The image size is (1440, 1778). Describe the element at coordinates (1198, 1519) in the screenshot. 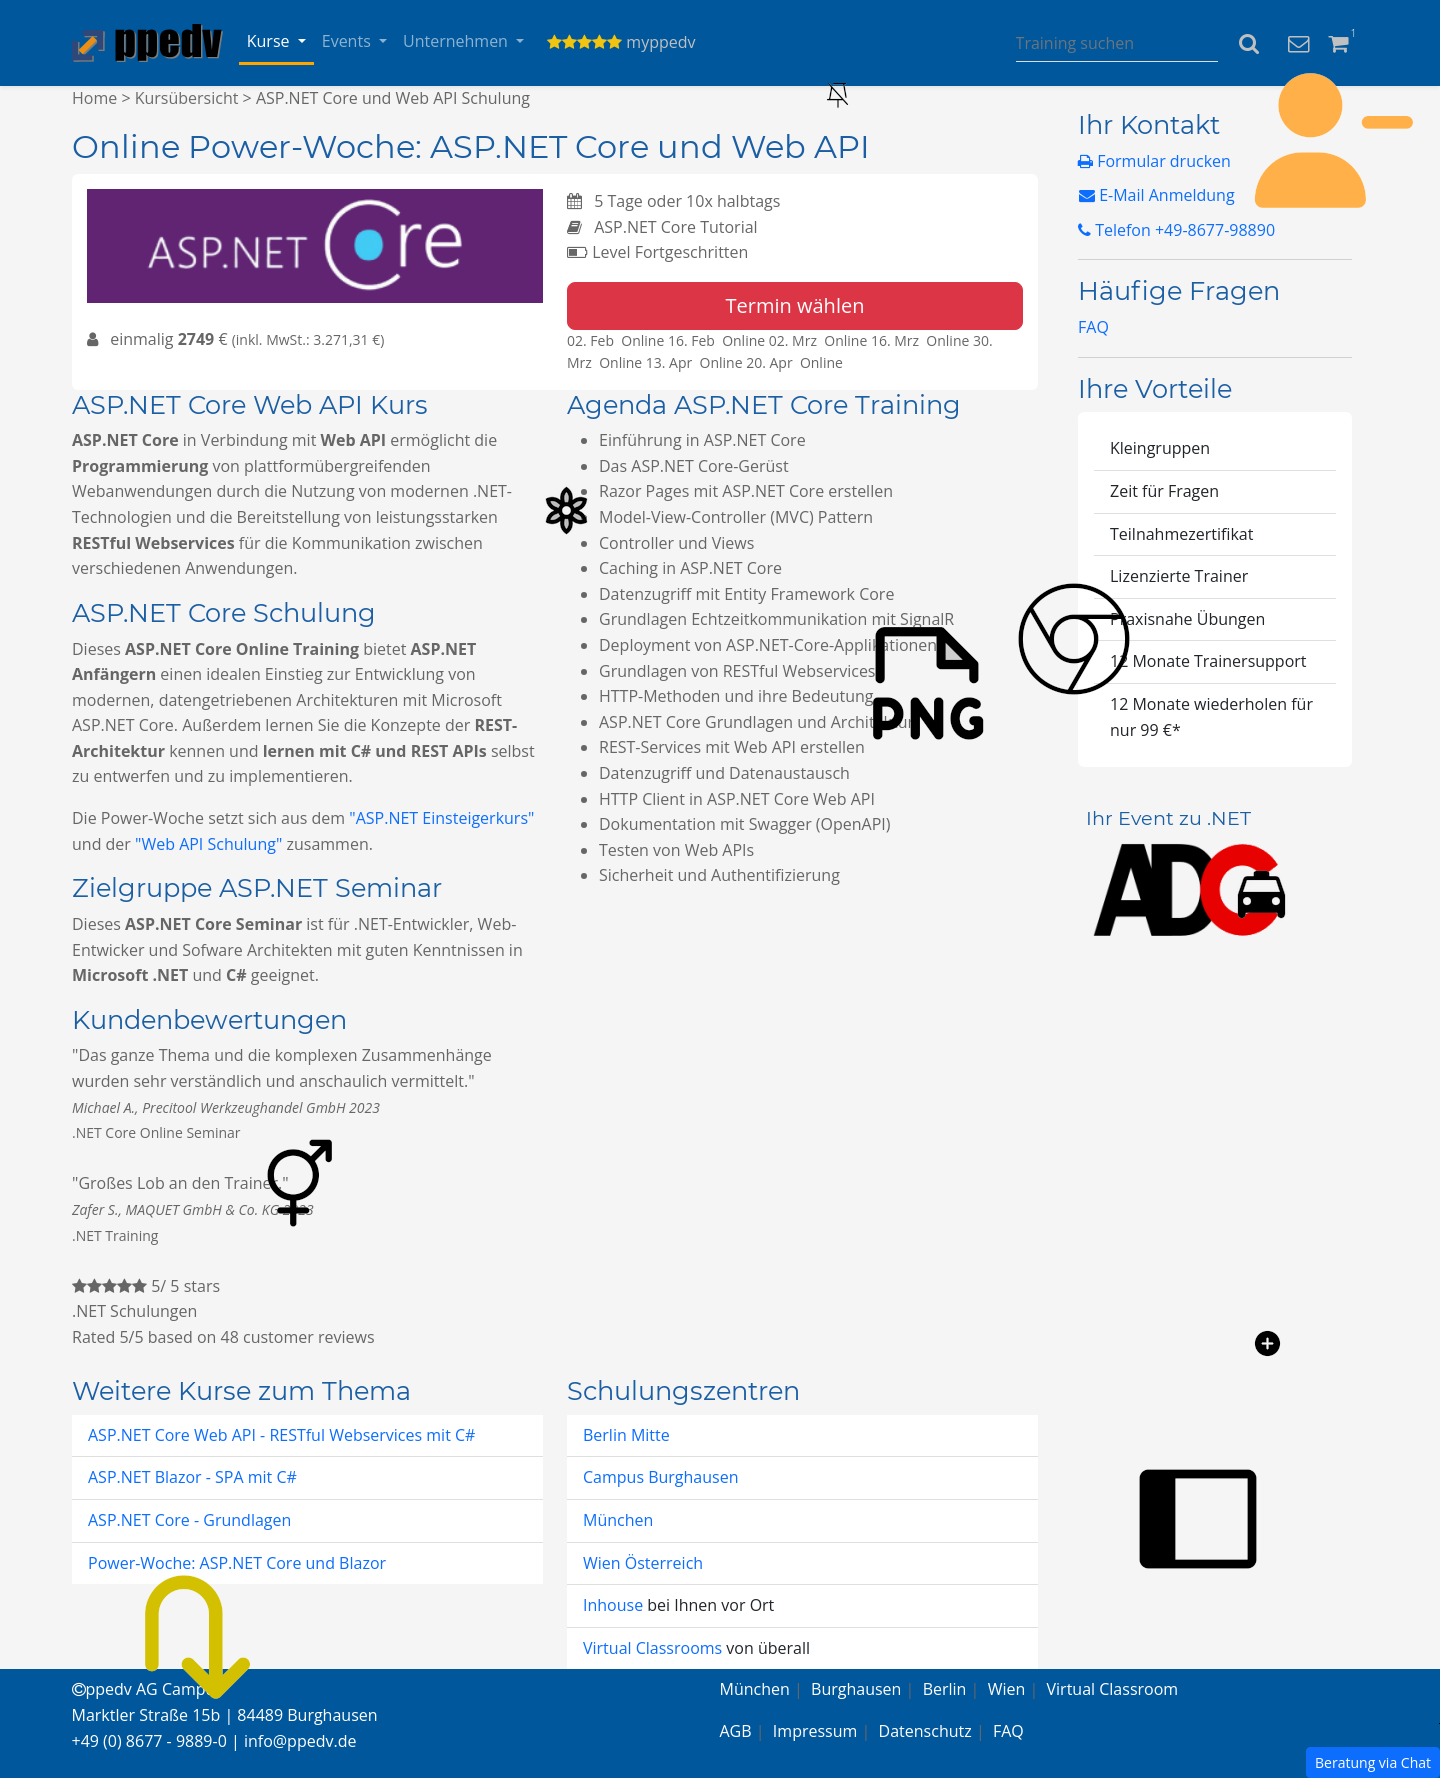

I see `toggle sidebar panel visibility` at that location.